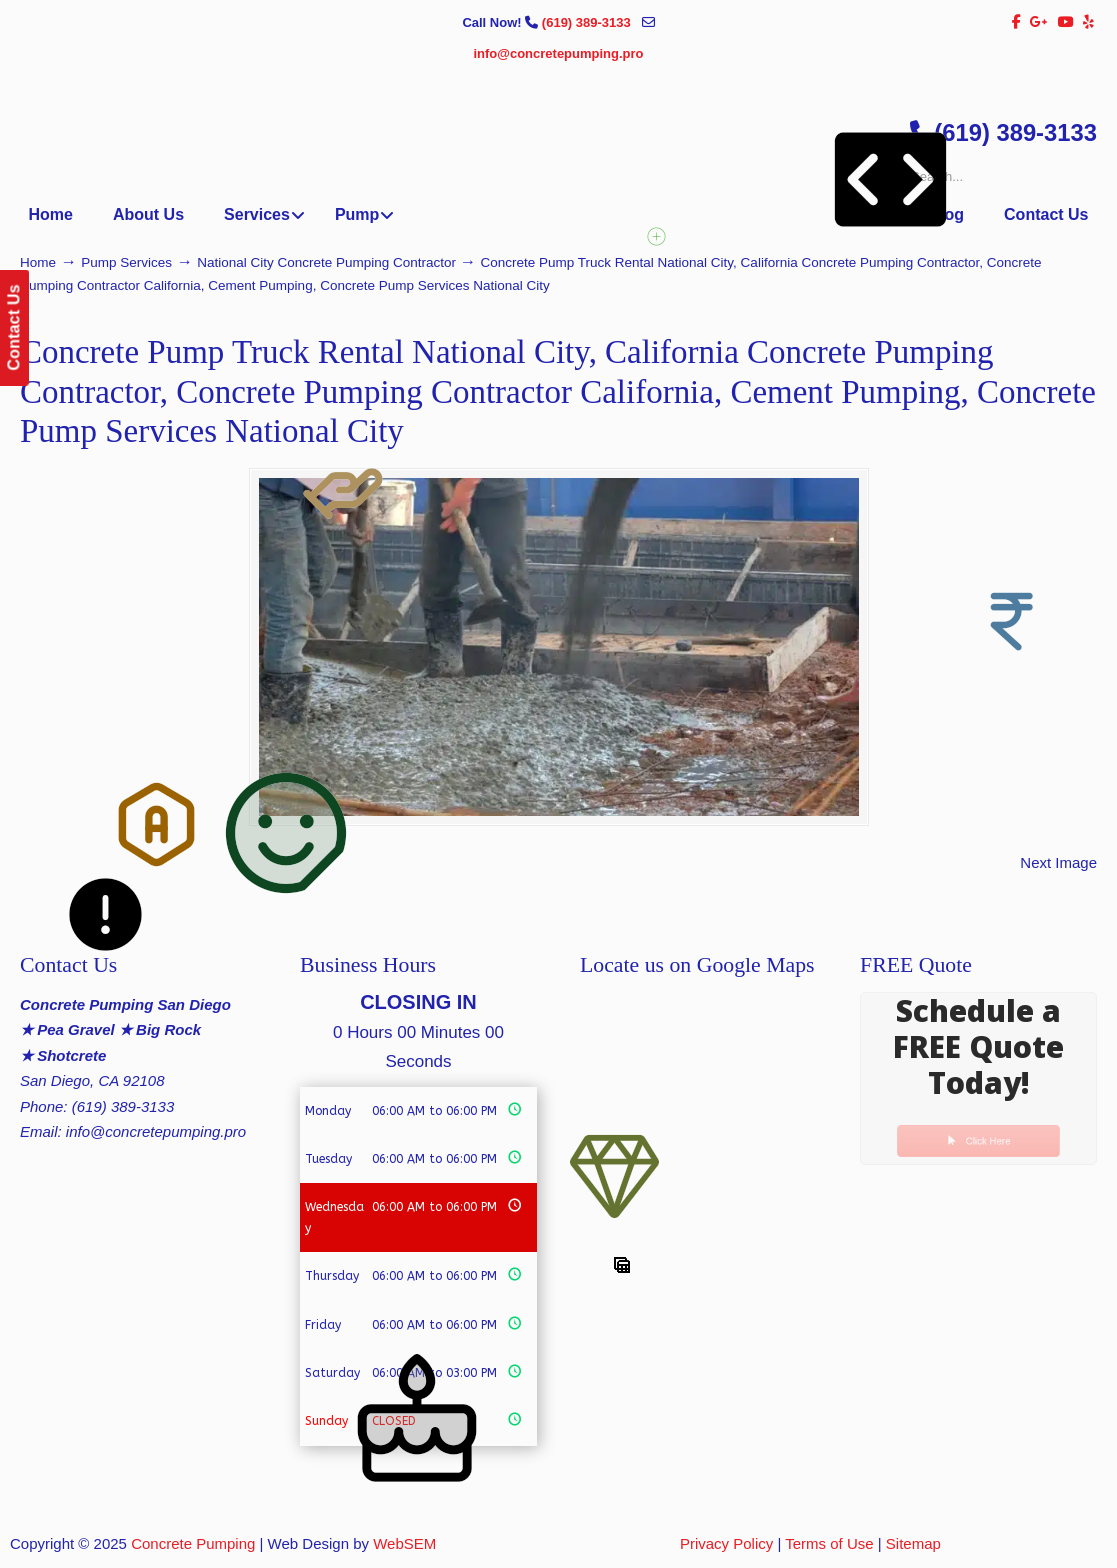 The image size is (1117, 1568). I want to click on view birthday or celebration notifications, so click(417, 1427).